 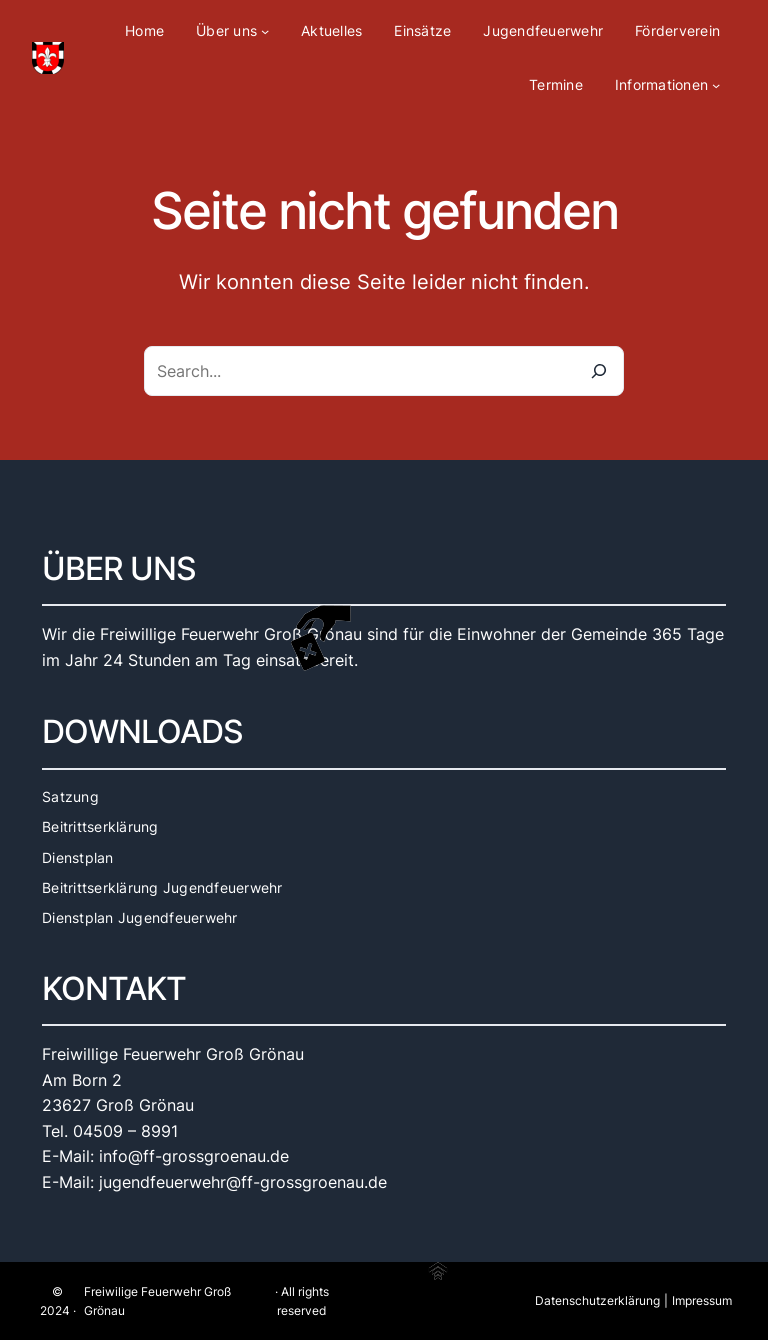 What do you see at coordinates (438, 1271) in the screenshot?
I see `upgrade your character or item` at bounding box center [438, 1271].